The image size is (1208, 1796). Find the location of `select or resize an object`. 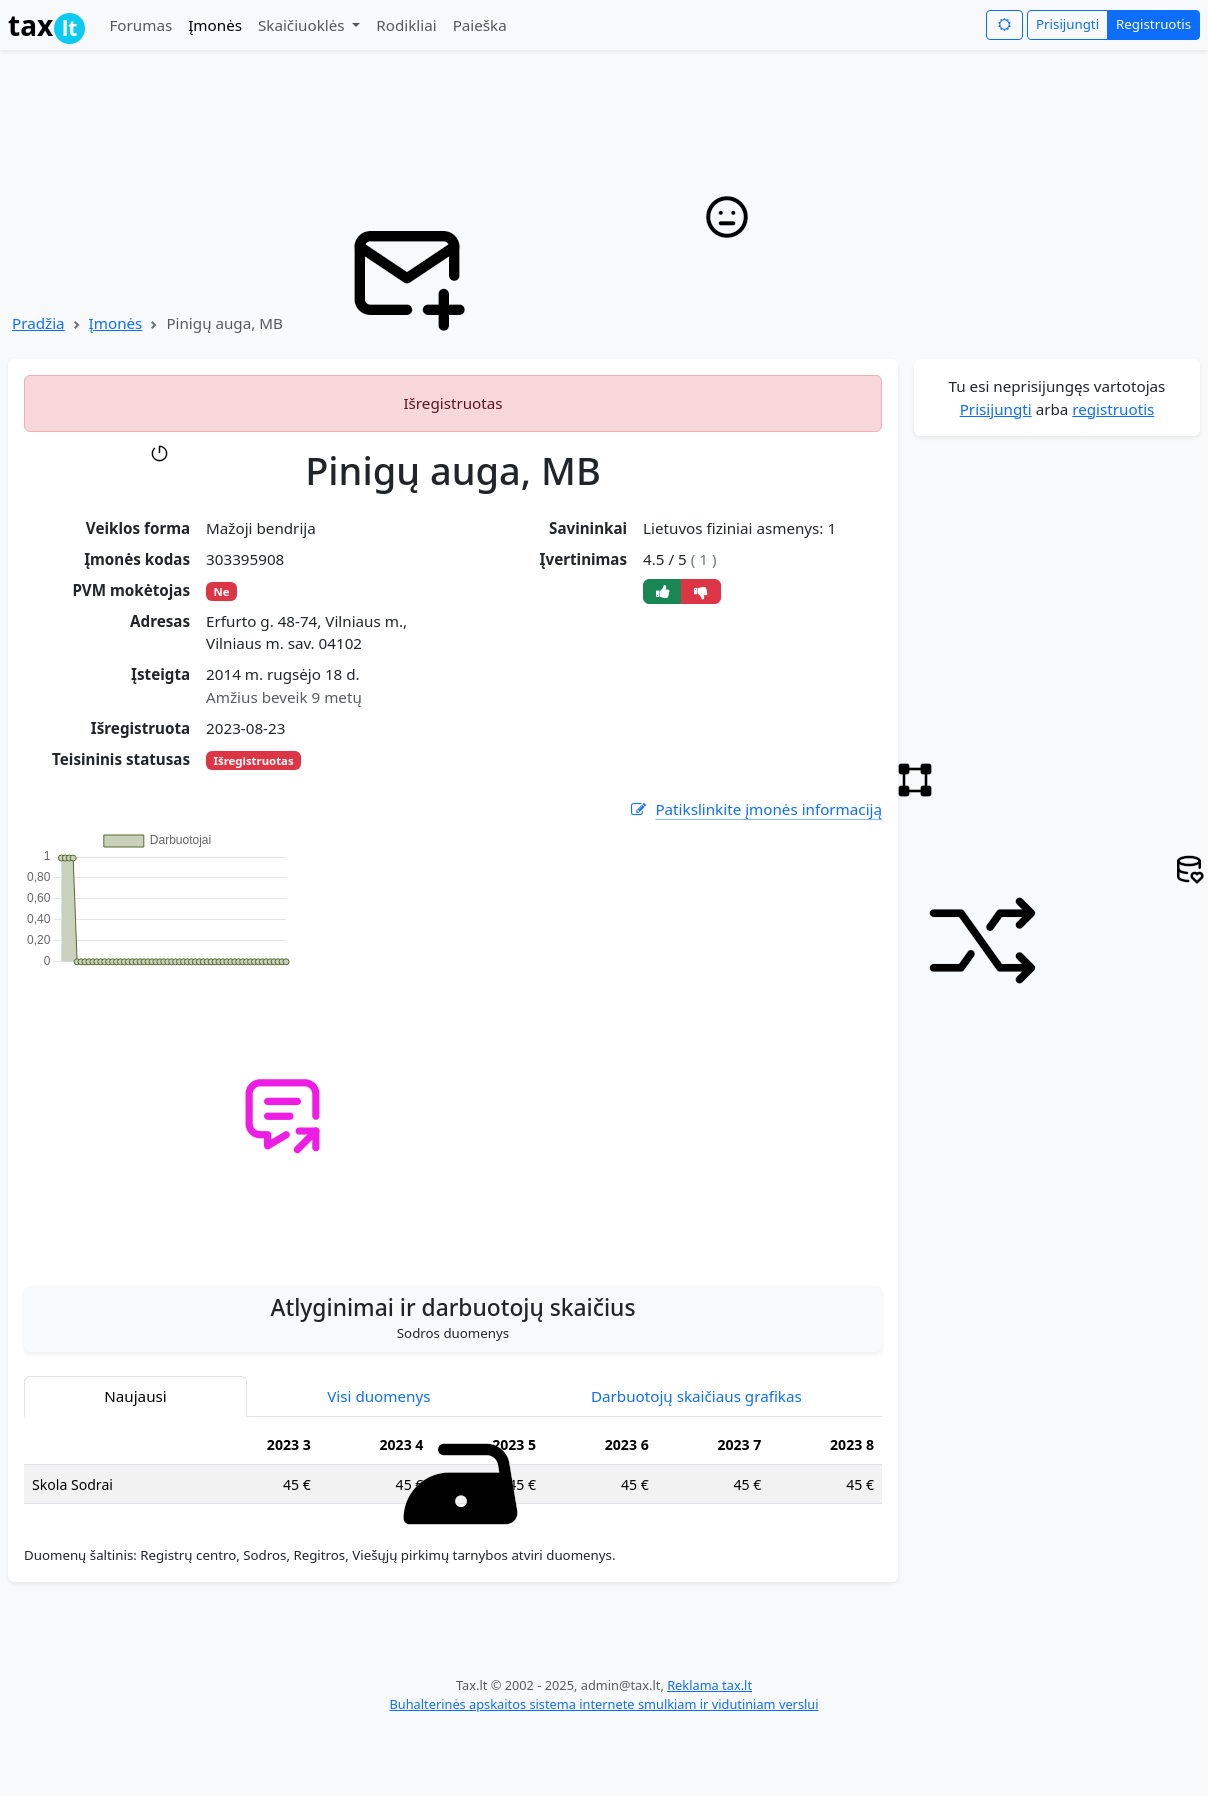

select or resize an object is located at coordinates (915, 780).